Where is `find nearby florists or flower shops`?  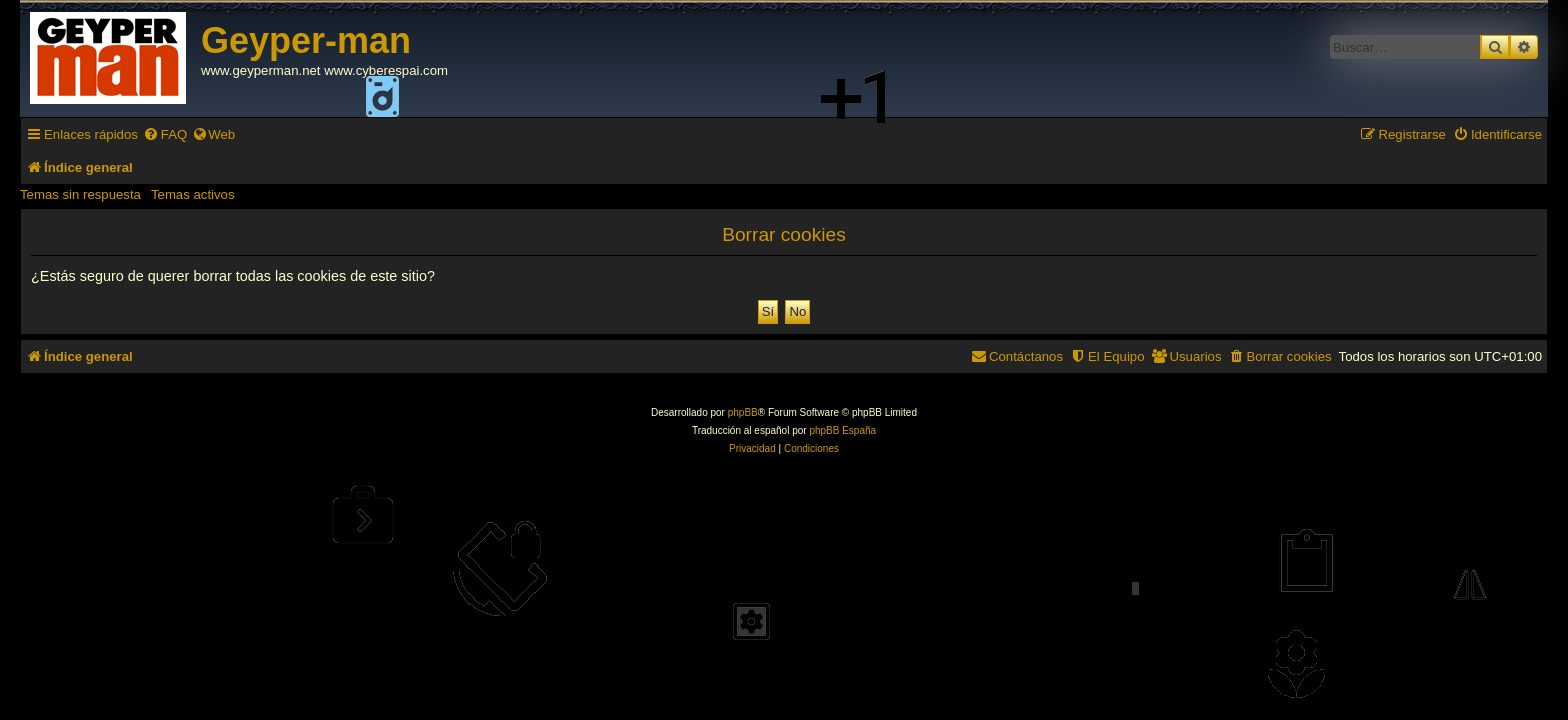 find nearby florists or flower shops is located at coordinates (1296, 665).